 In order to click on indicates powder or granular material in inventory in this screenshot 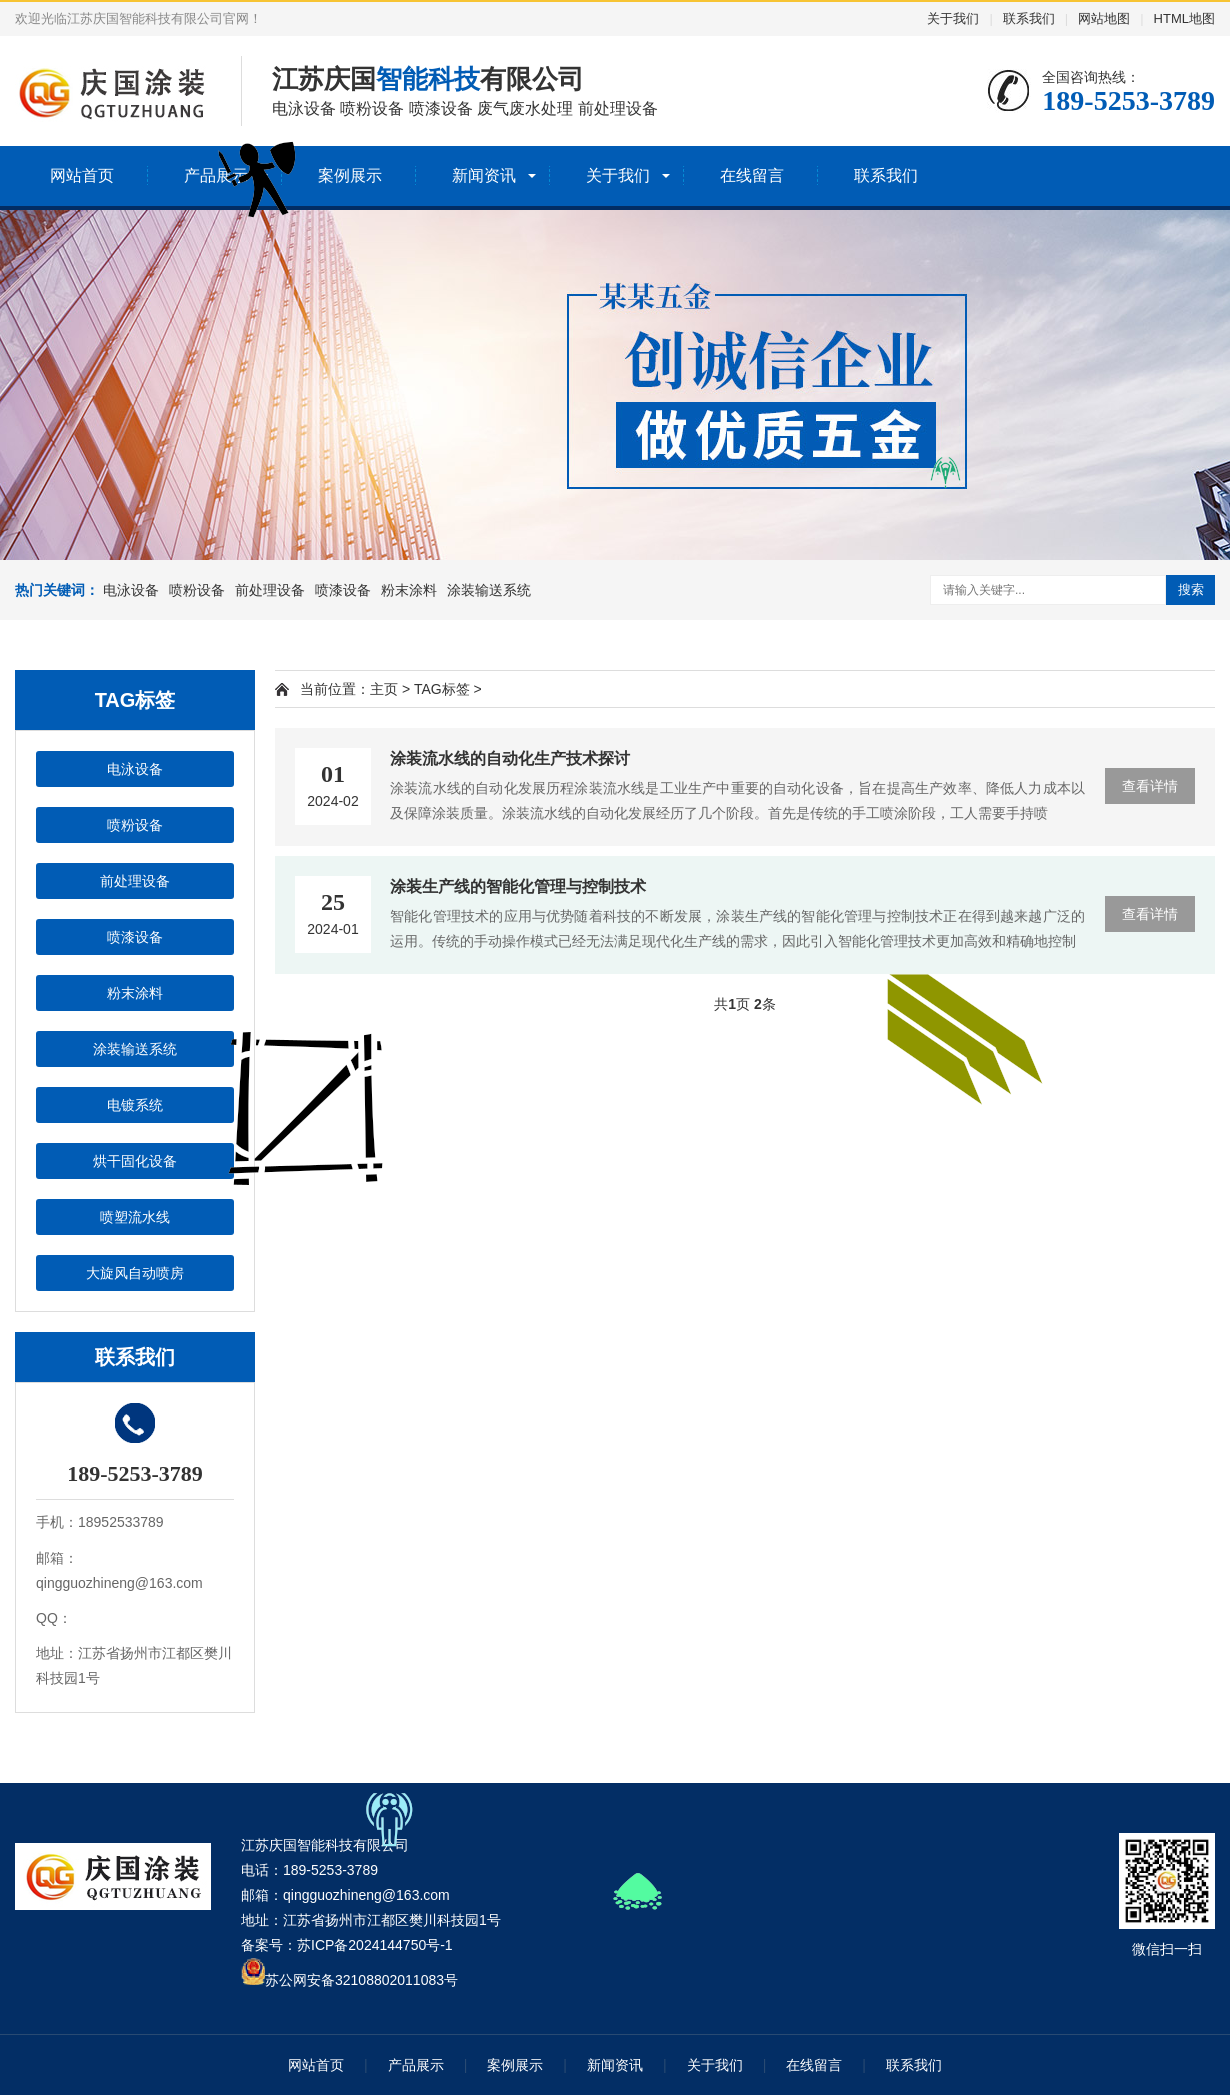, I will do `click(637, 1891)`.